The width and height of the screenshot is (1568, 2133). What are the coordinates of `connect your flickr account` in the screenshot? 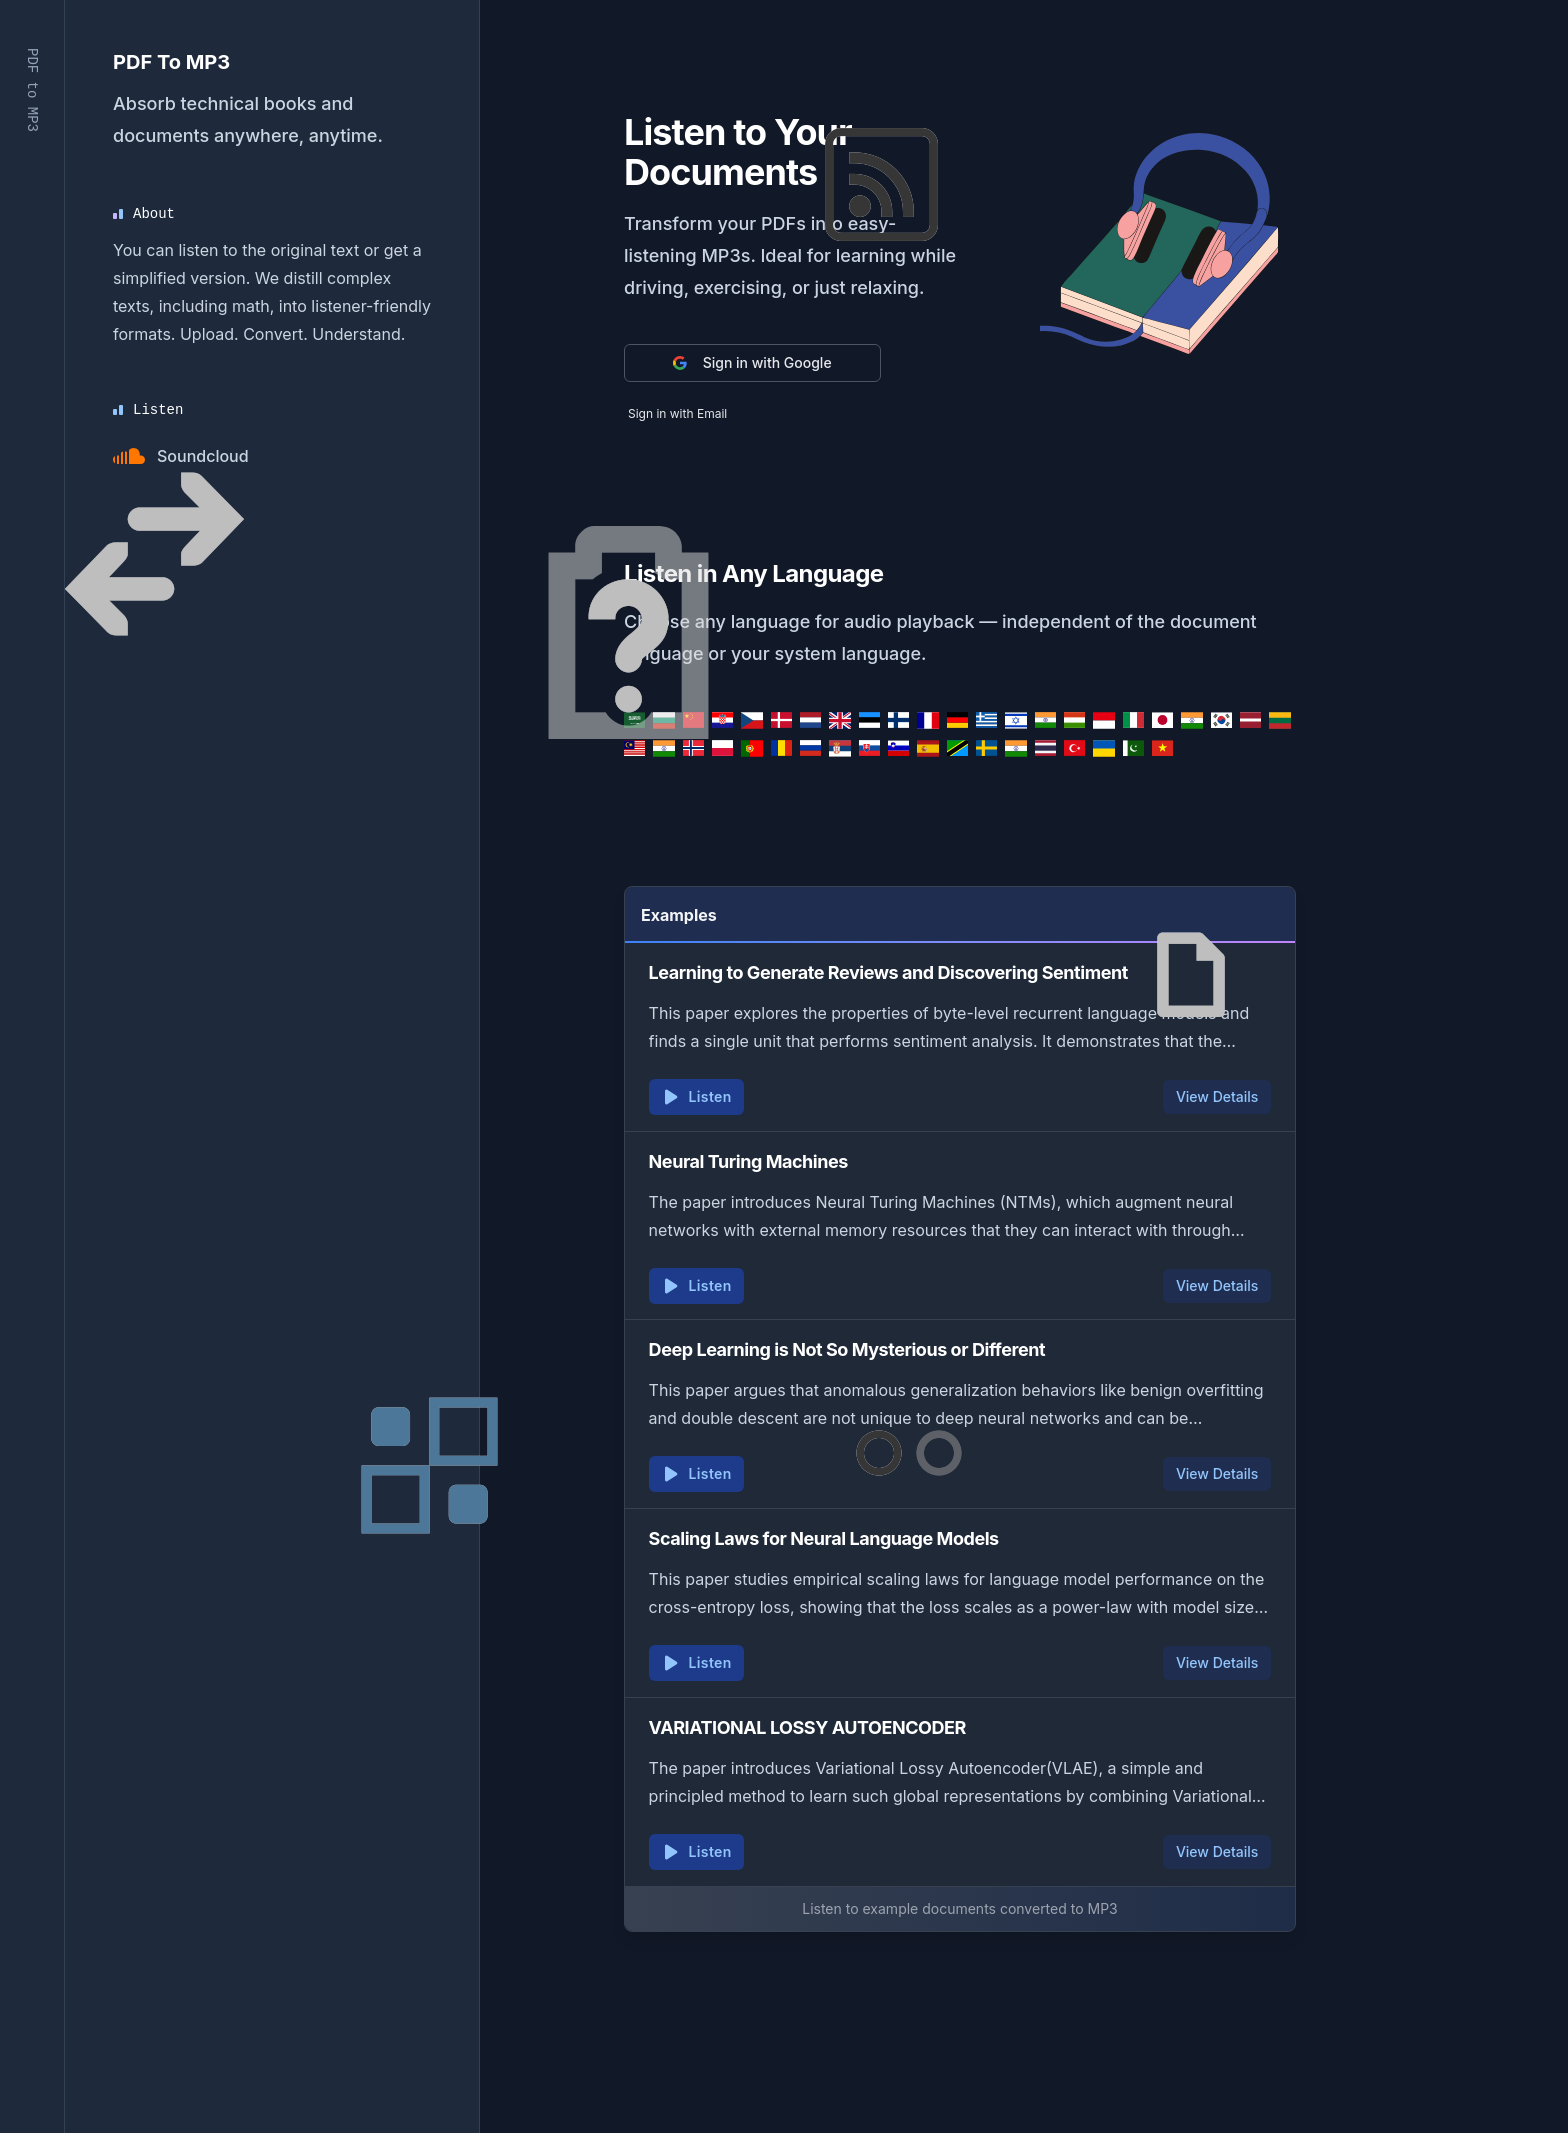 It's located at (909, 1453).